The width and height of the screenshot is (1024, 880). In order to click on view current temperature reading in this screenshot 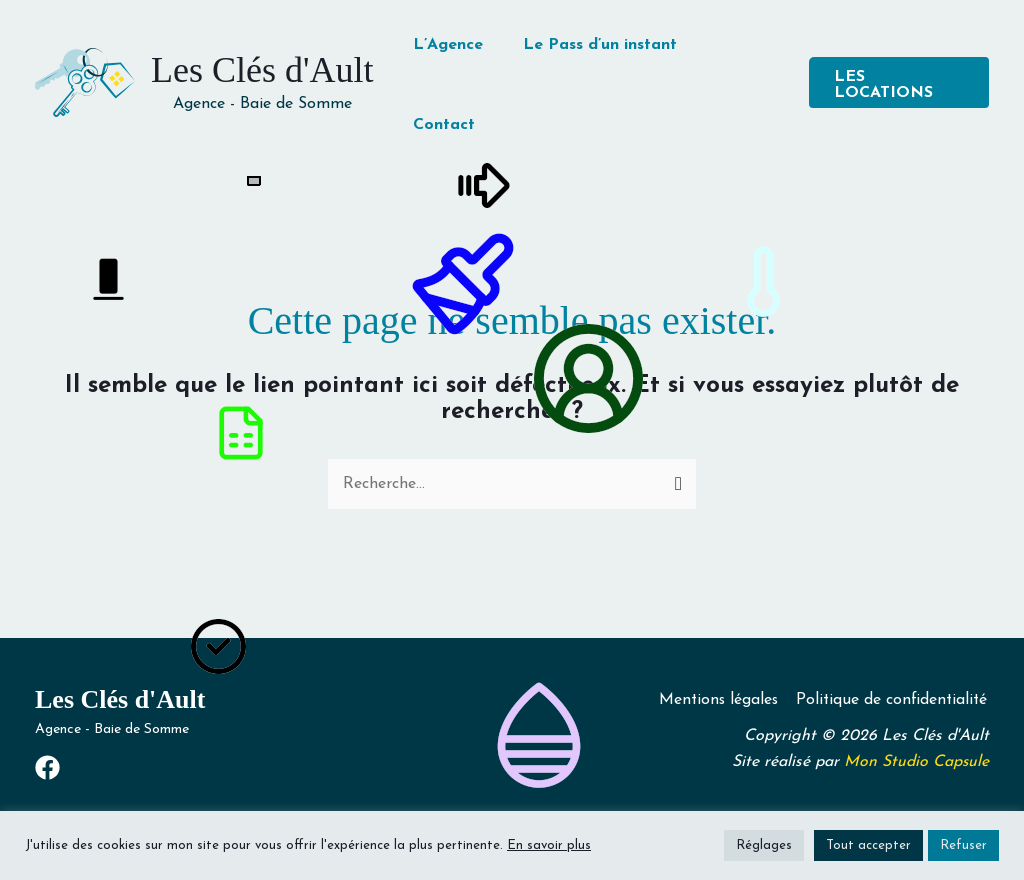, I will do `click(763, 281)`.